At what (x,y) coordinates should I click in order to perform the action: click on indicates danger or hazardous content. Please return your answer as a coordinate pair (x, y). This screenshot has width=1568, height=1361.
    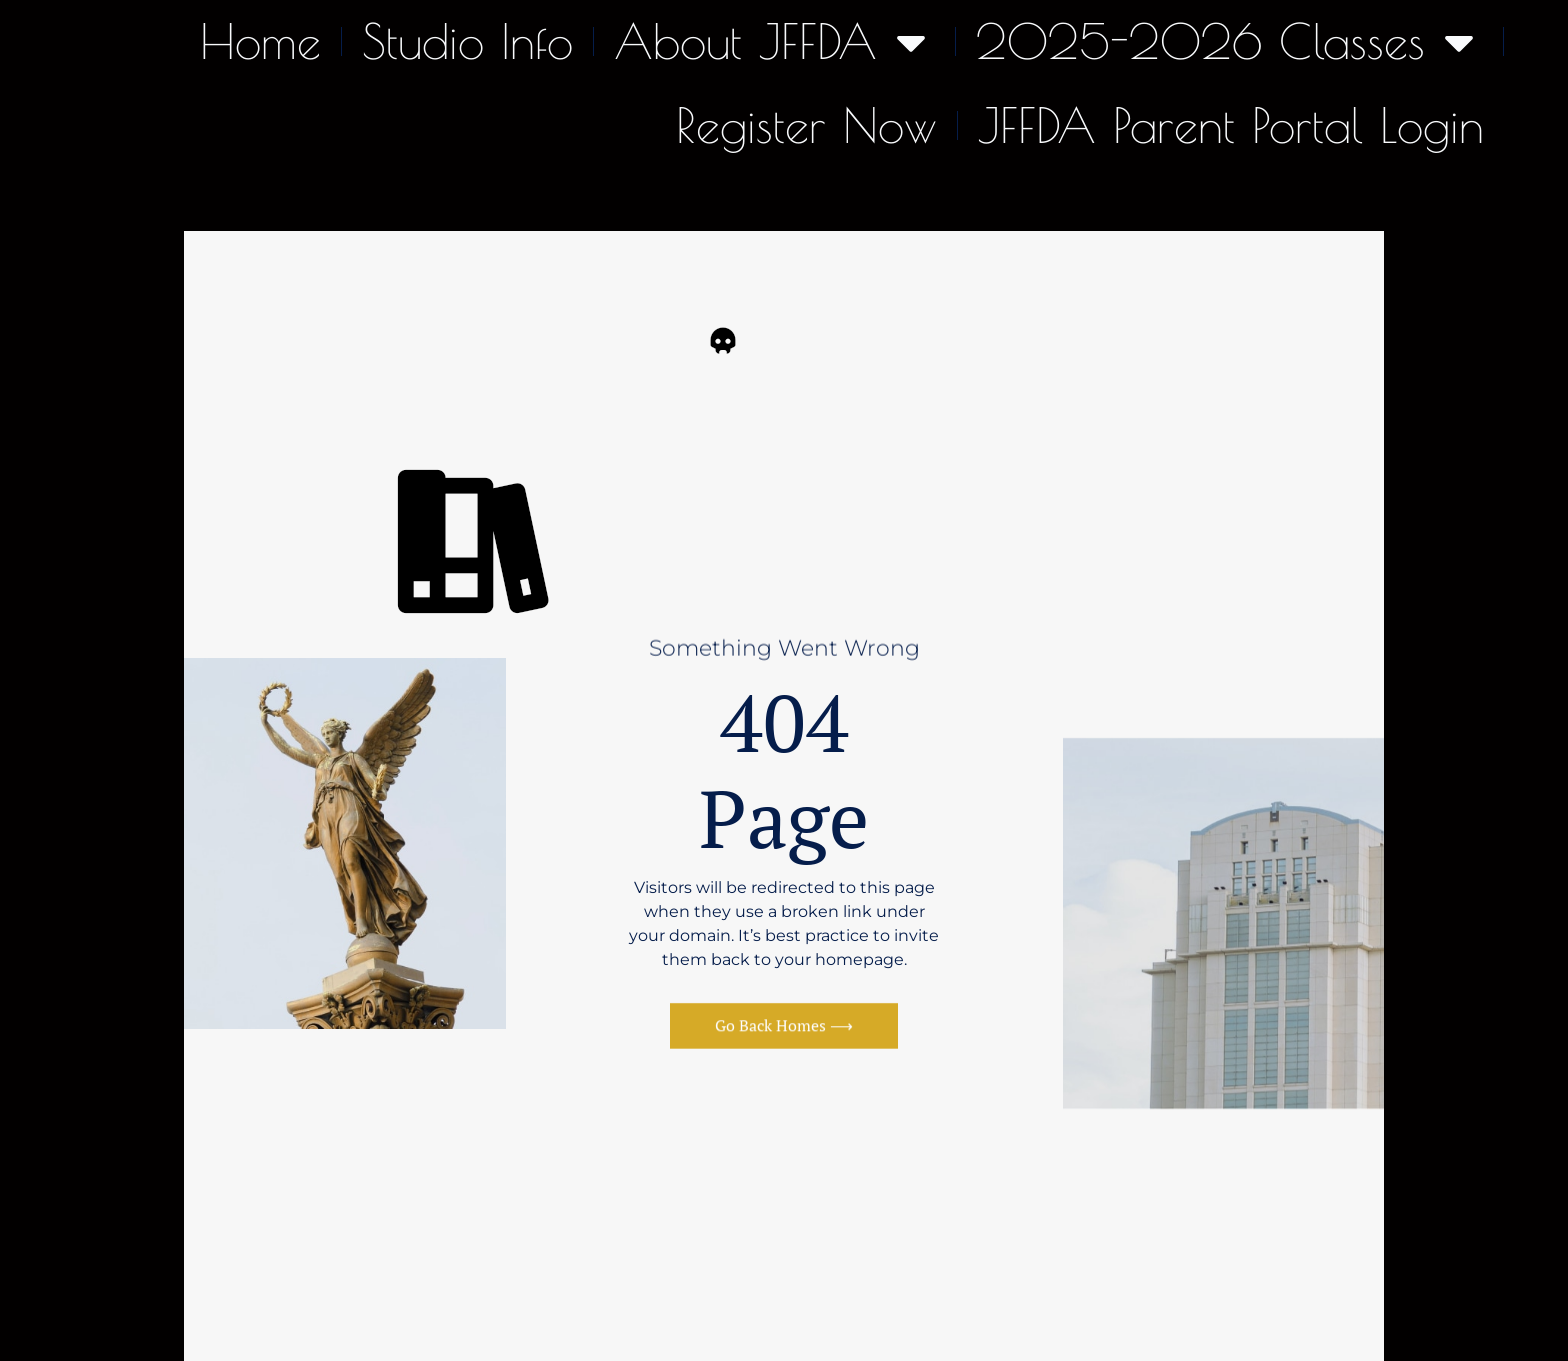
    Looking at the image, I should click on (723, 340).